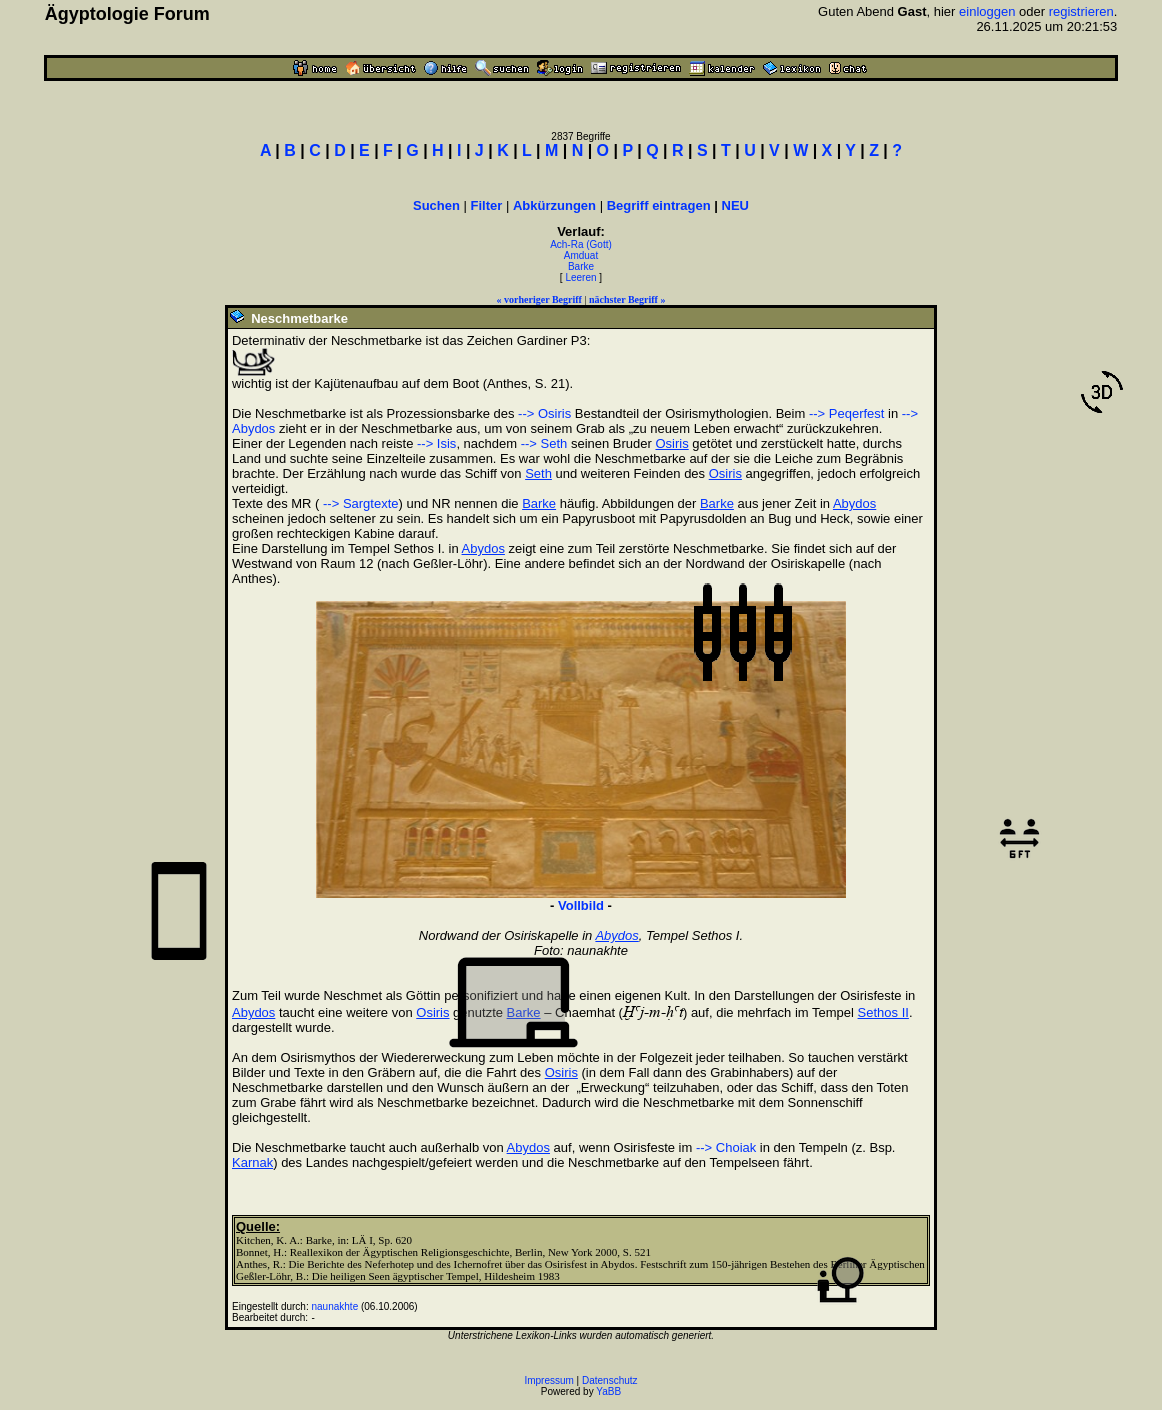  What do you see at coordinates (1019, 838) in the screenshot?
I see `indicates social distancing requirement of 6 feet` at bounding box center [1019, 838].